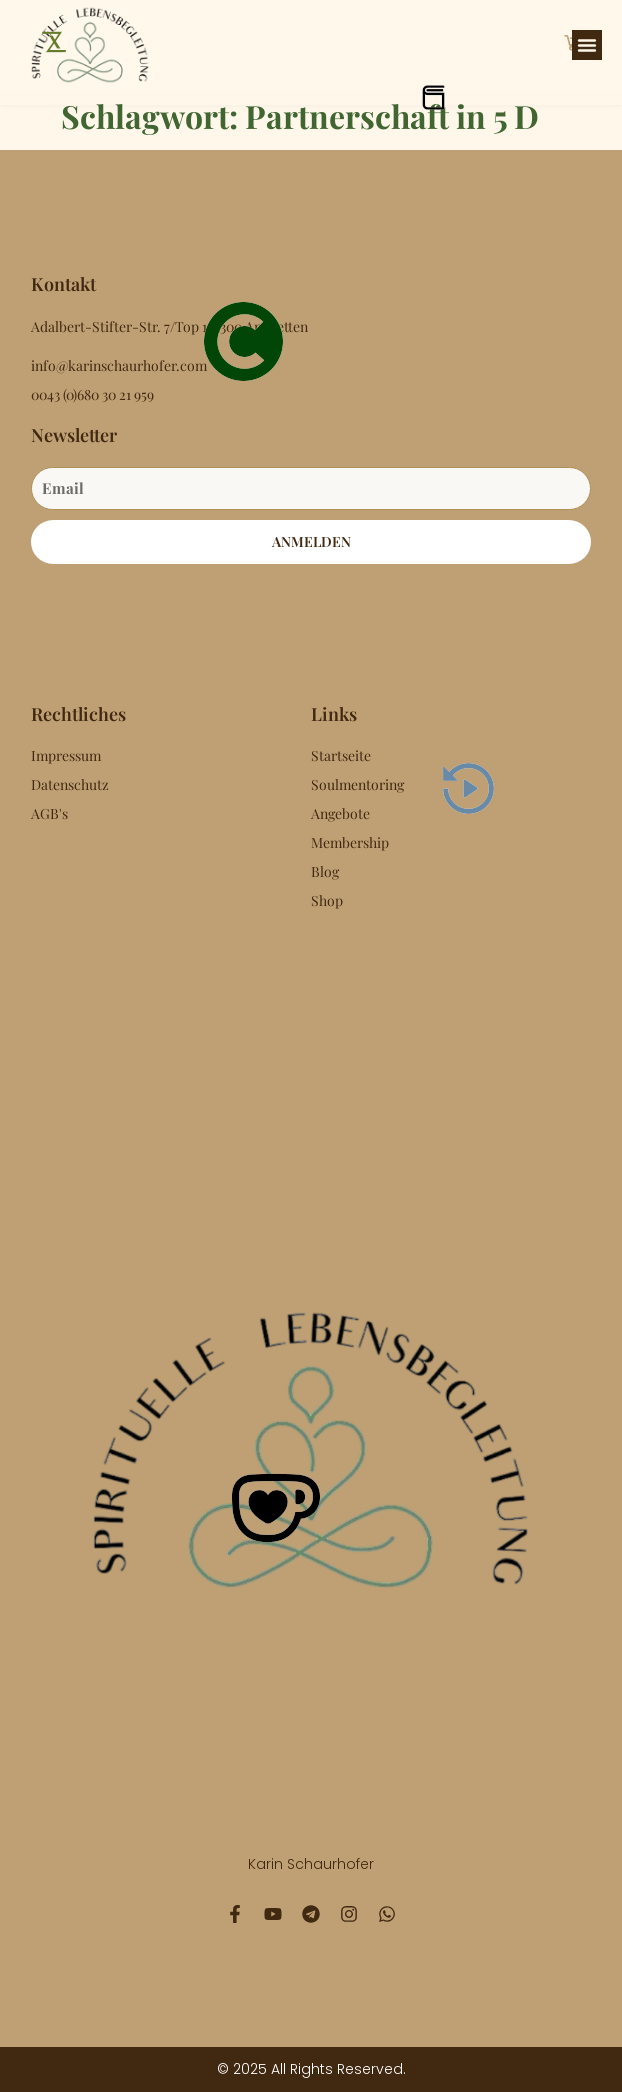 The height and width of the screenshot is (2092, 622). What do you see at coordinates (433, 97) in the screenshot?
I see `open library or book collection` at bounding box center [433, 97].